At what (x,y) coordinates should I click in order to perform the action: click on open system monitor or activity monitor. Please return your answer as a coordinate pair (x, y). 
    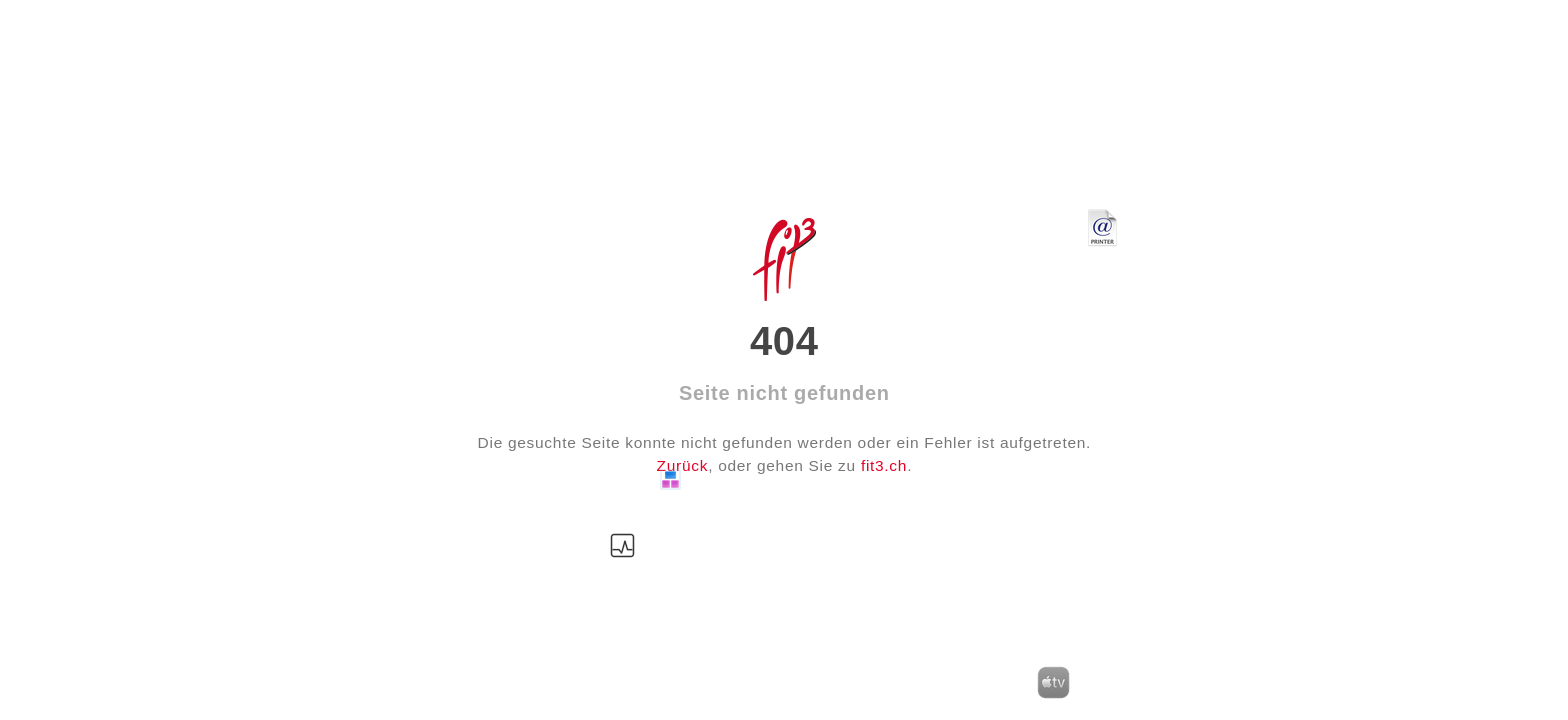
    Looking at the image, I should click on (622, 545).